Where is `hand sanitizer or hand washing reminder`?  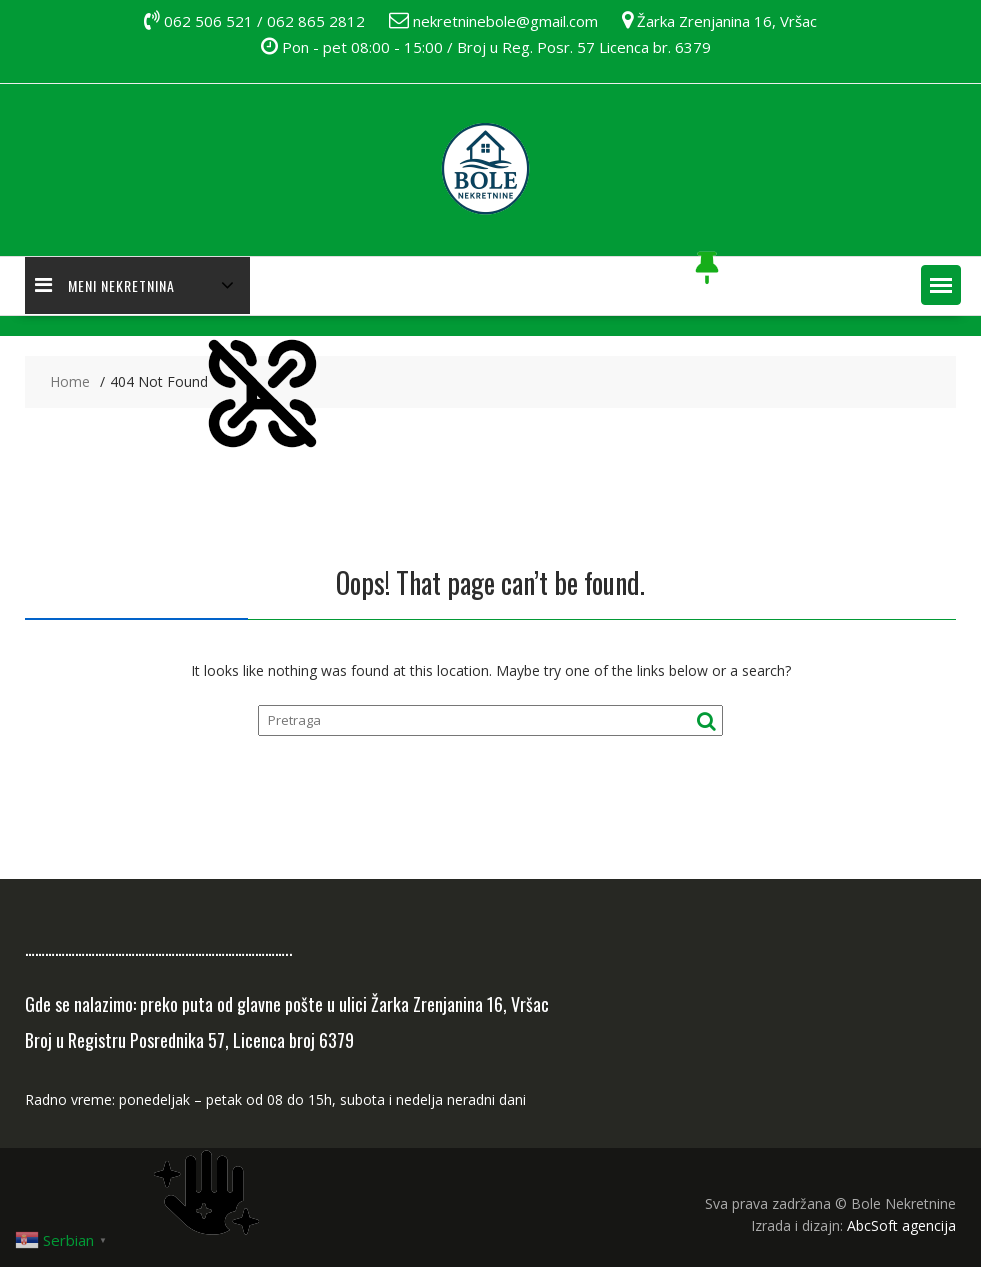 hand sanitizer or hand washing reminder is located at coordinates (206, 1192).